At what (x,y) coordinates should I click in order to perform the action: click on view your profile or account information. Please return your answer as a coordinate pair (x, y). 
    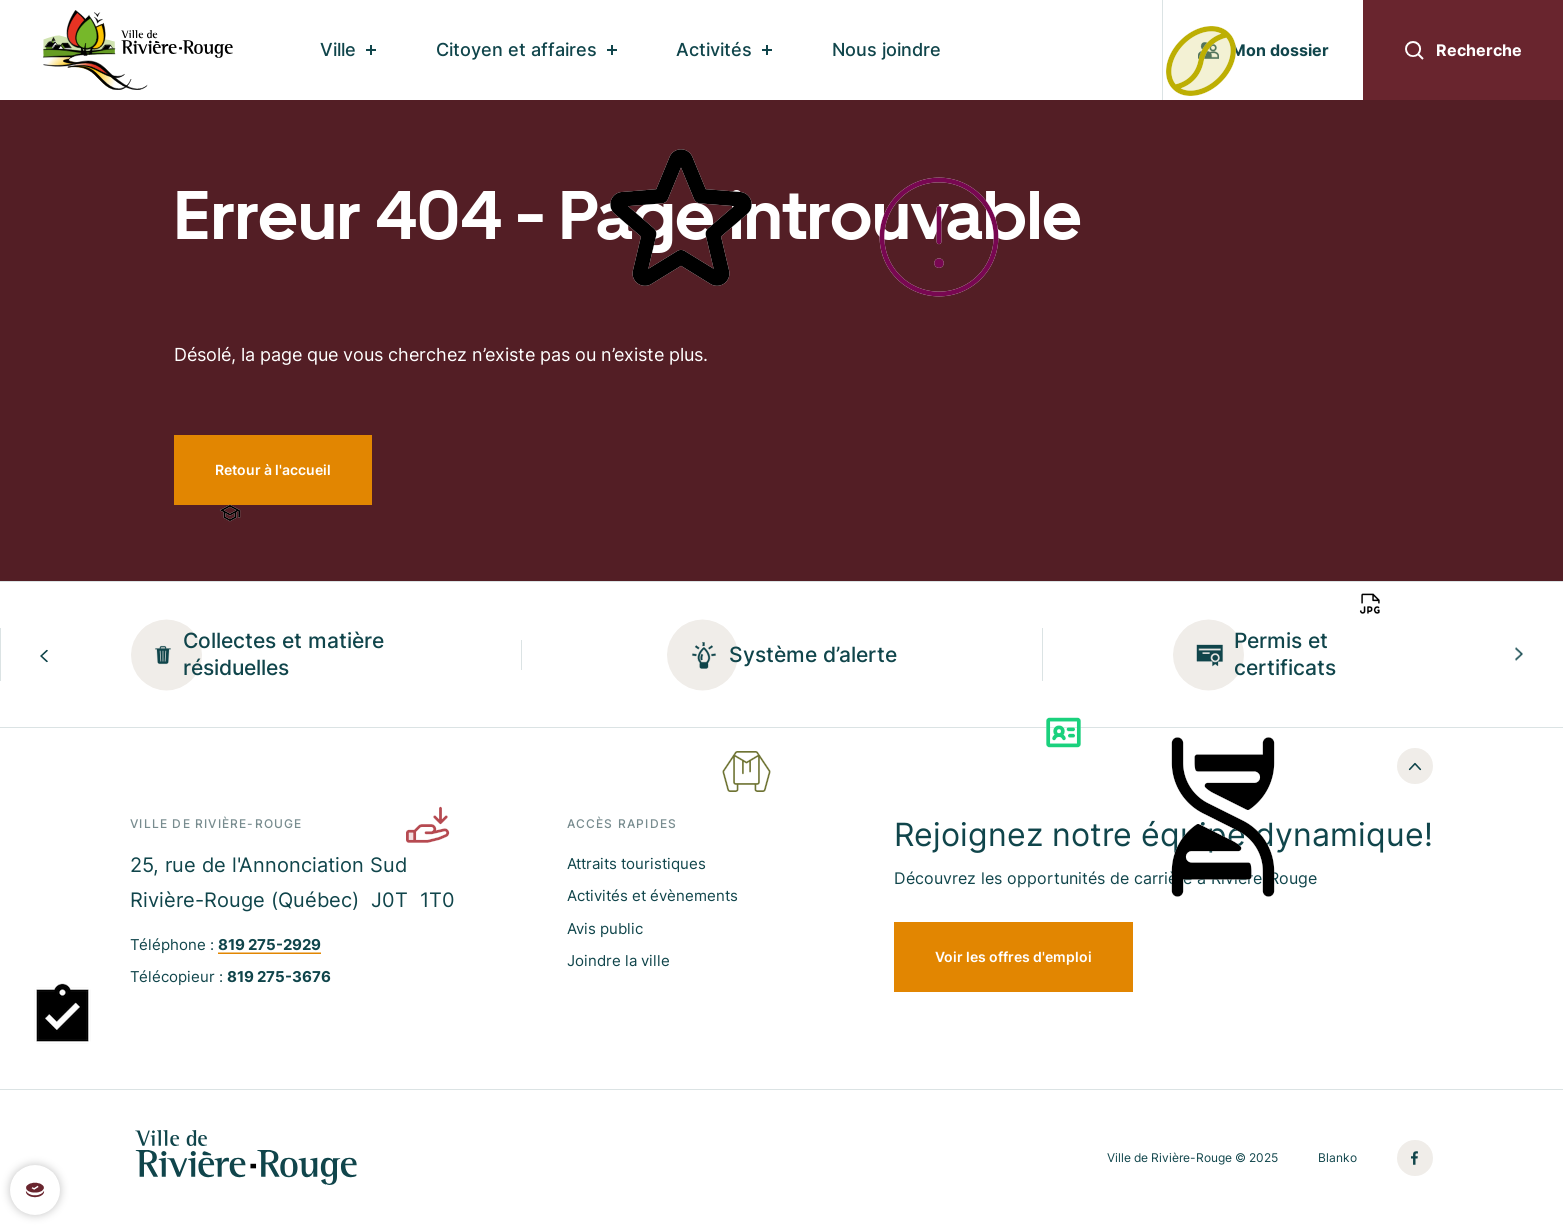
    Looking at the image, I should click on (1063, 732).